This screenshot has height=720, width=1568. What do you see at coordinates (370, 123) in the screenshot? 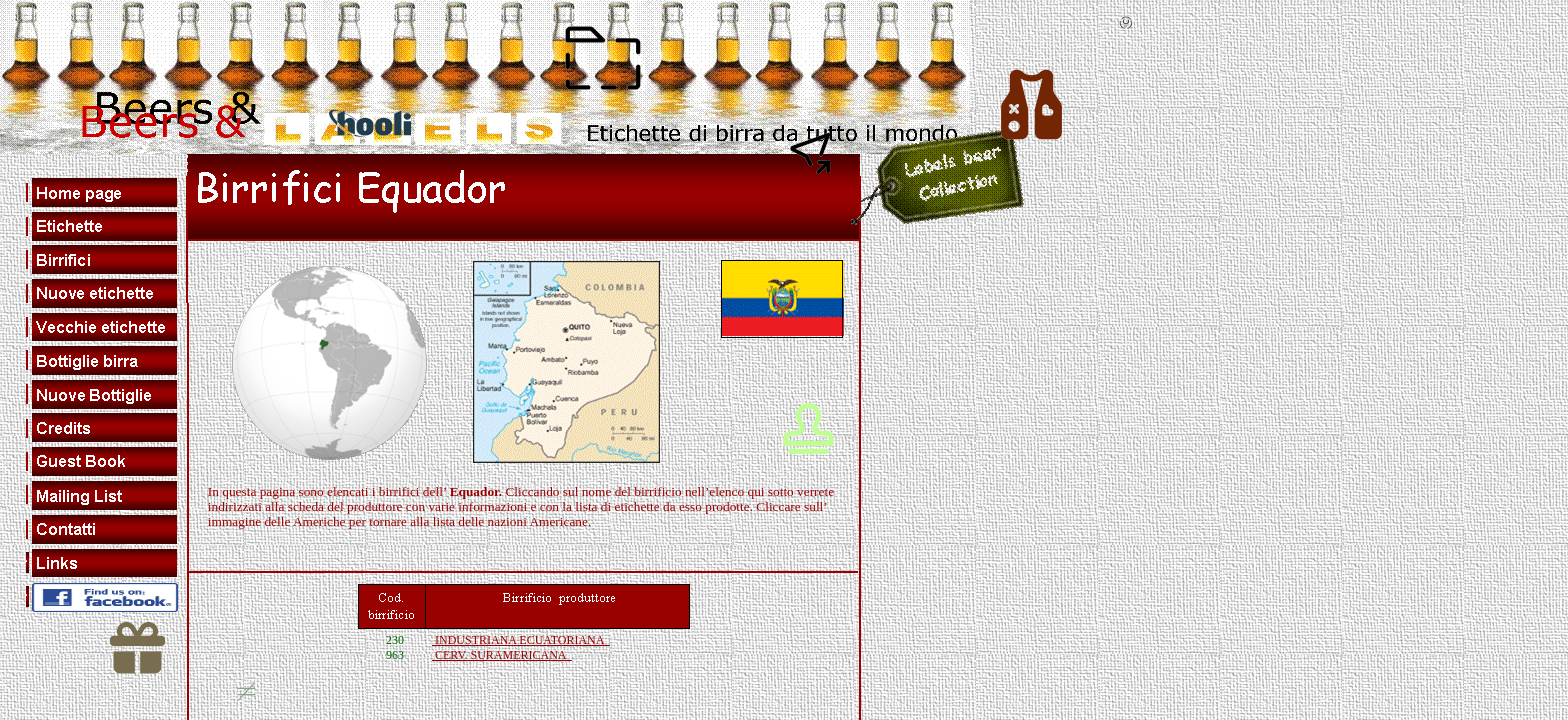
I see `hooli company logo` at bounding box center [370, 123].